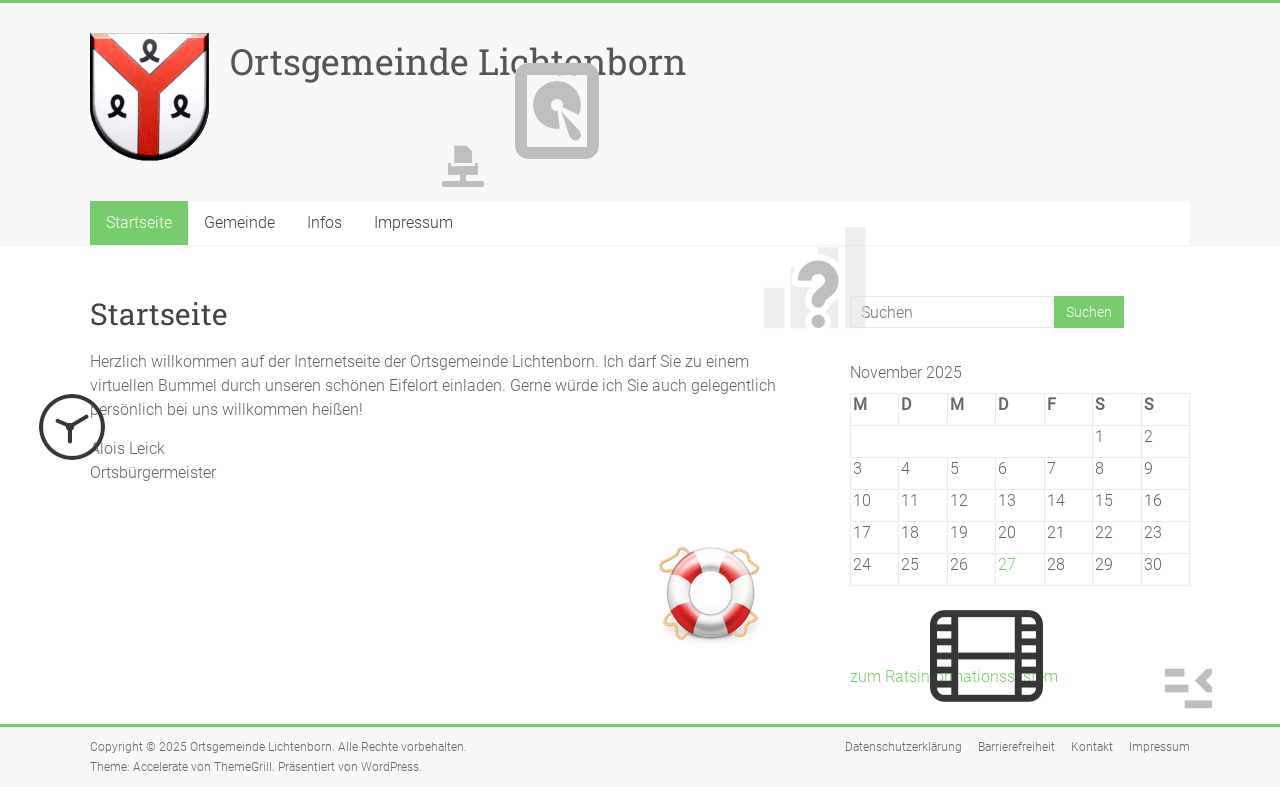 The height and width of the screenshot is (787, 1280). Describe the element at coordinates (818, 281) in the screenshot. I see `no cellular network route available` at that location.